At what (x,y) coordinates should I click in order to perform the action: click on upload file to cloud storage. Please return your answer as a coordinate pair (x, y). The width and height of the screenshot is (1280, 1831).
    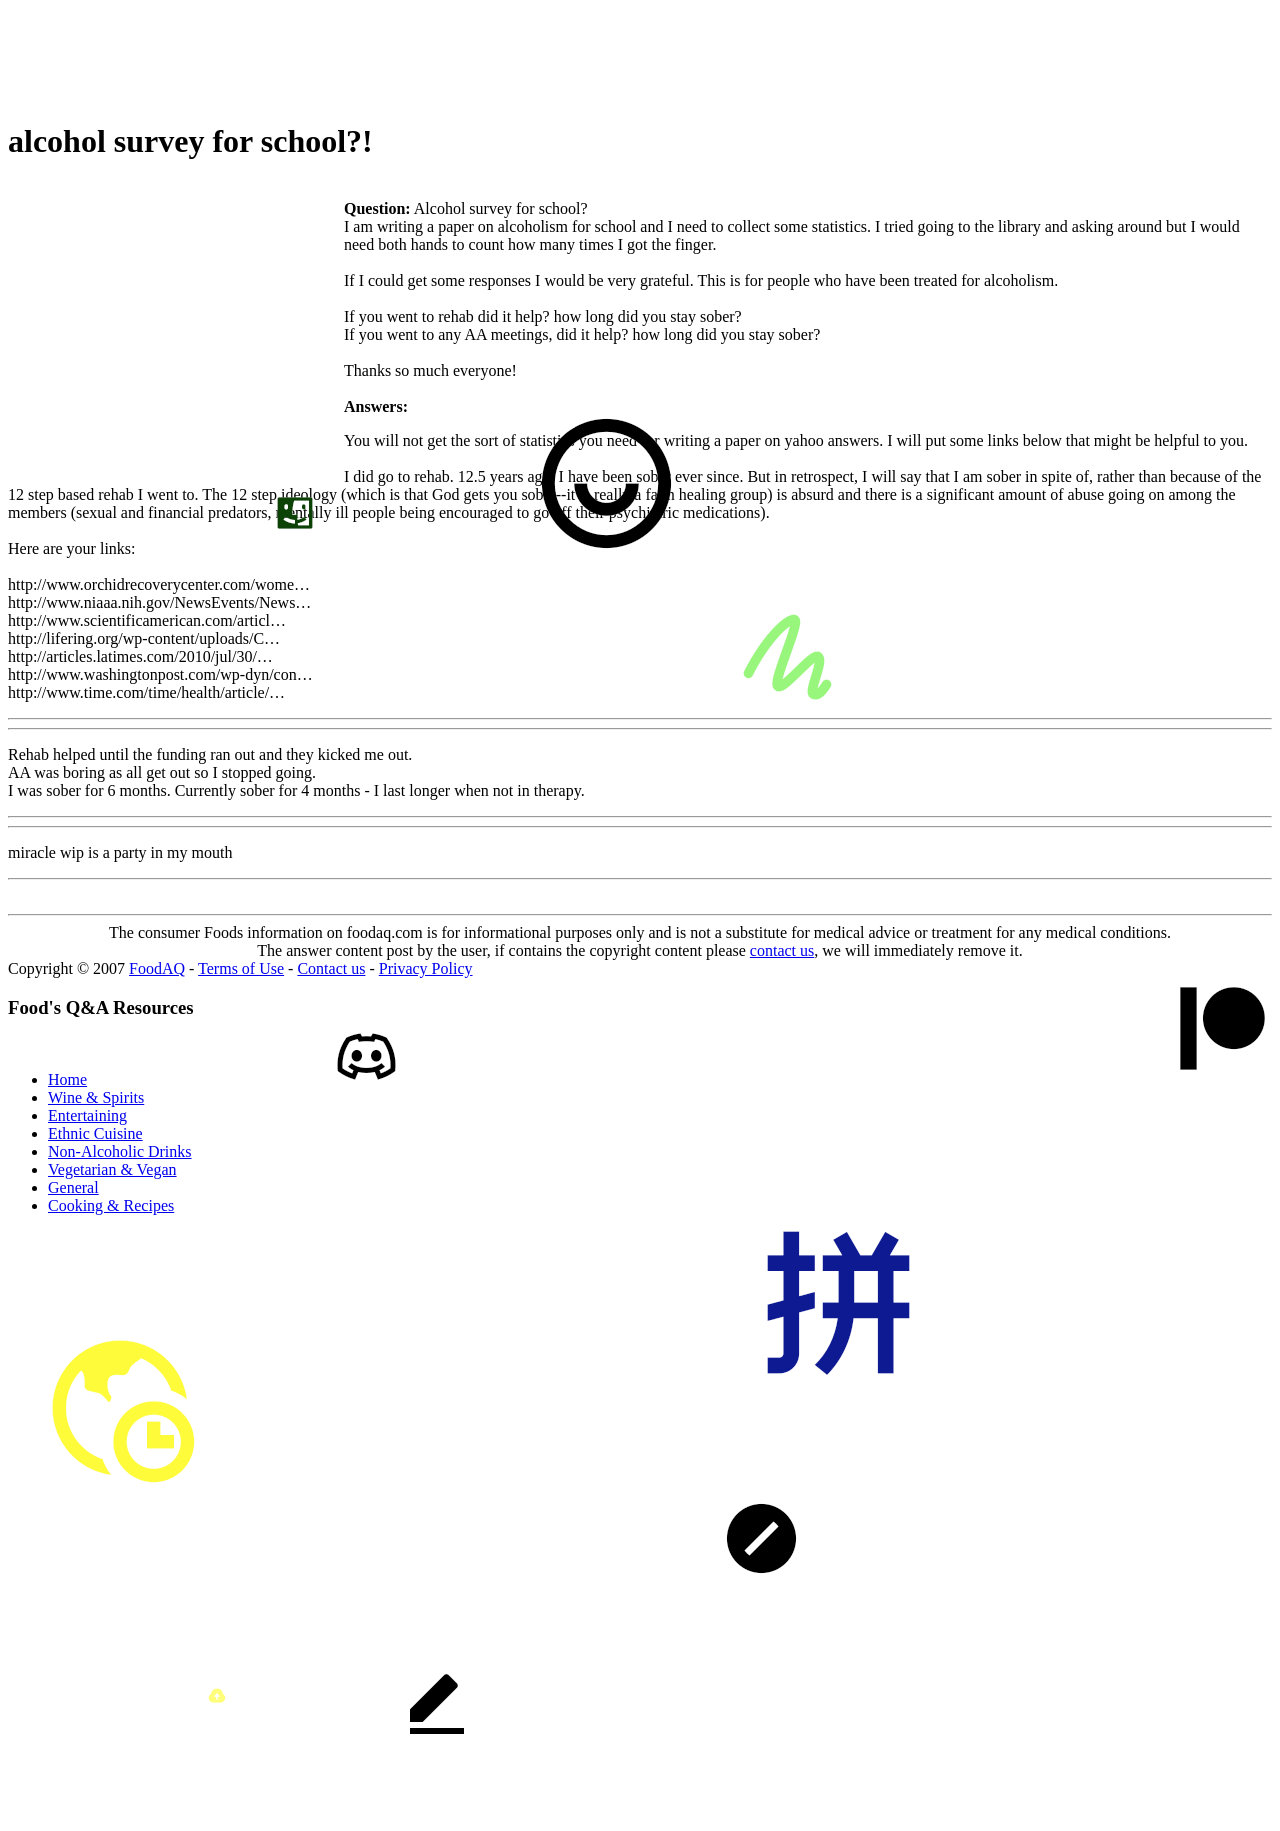
    Looking at the image, I should click on (217, 1696).